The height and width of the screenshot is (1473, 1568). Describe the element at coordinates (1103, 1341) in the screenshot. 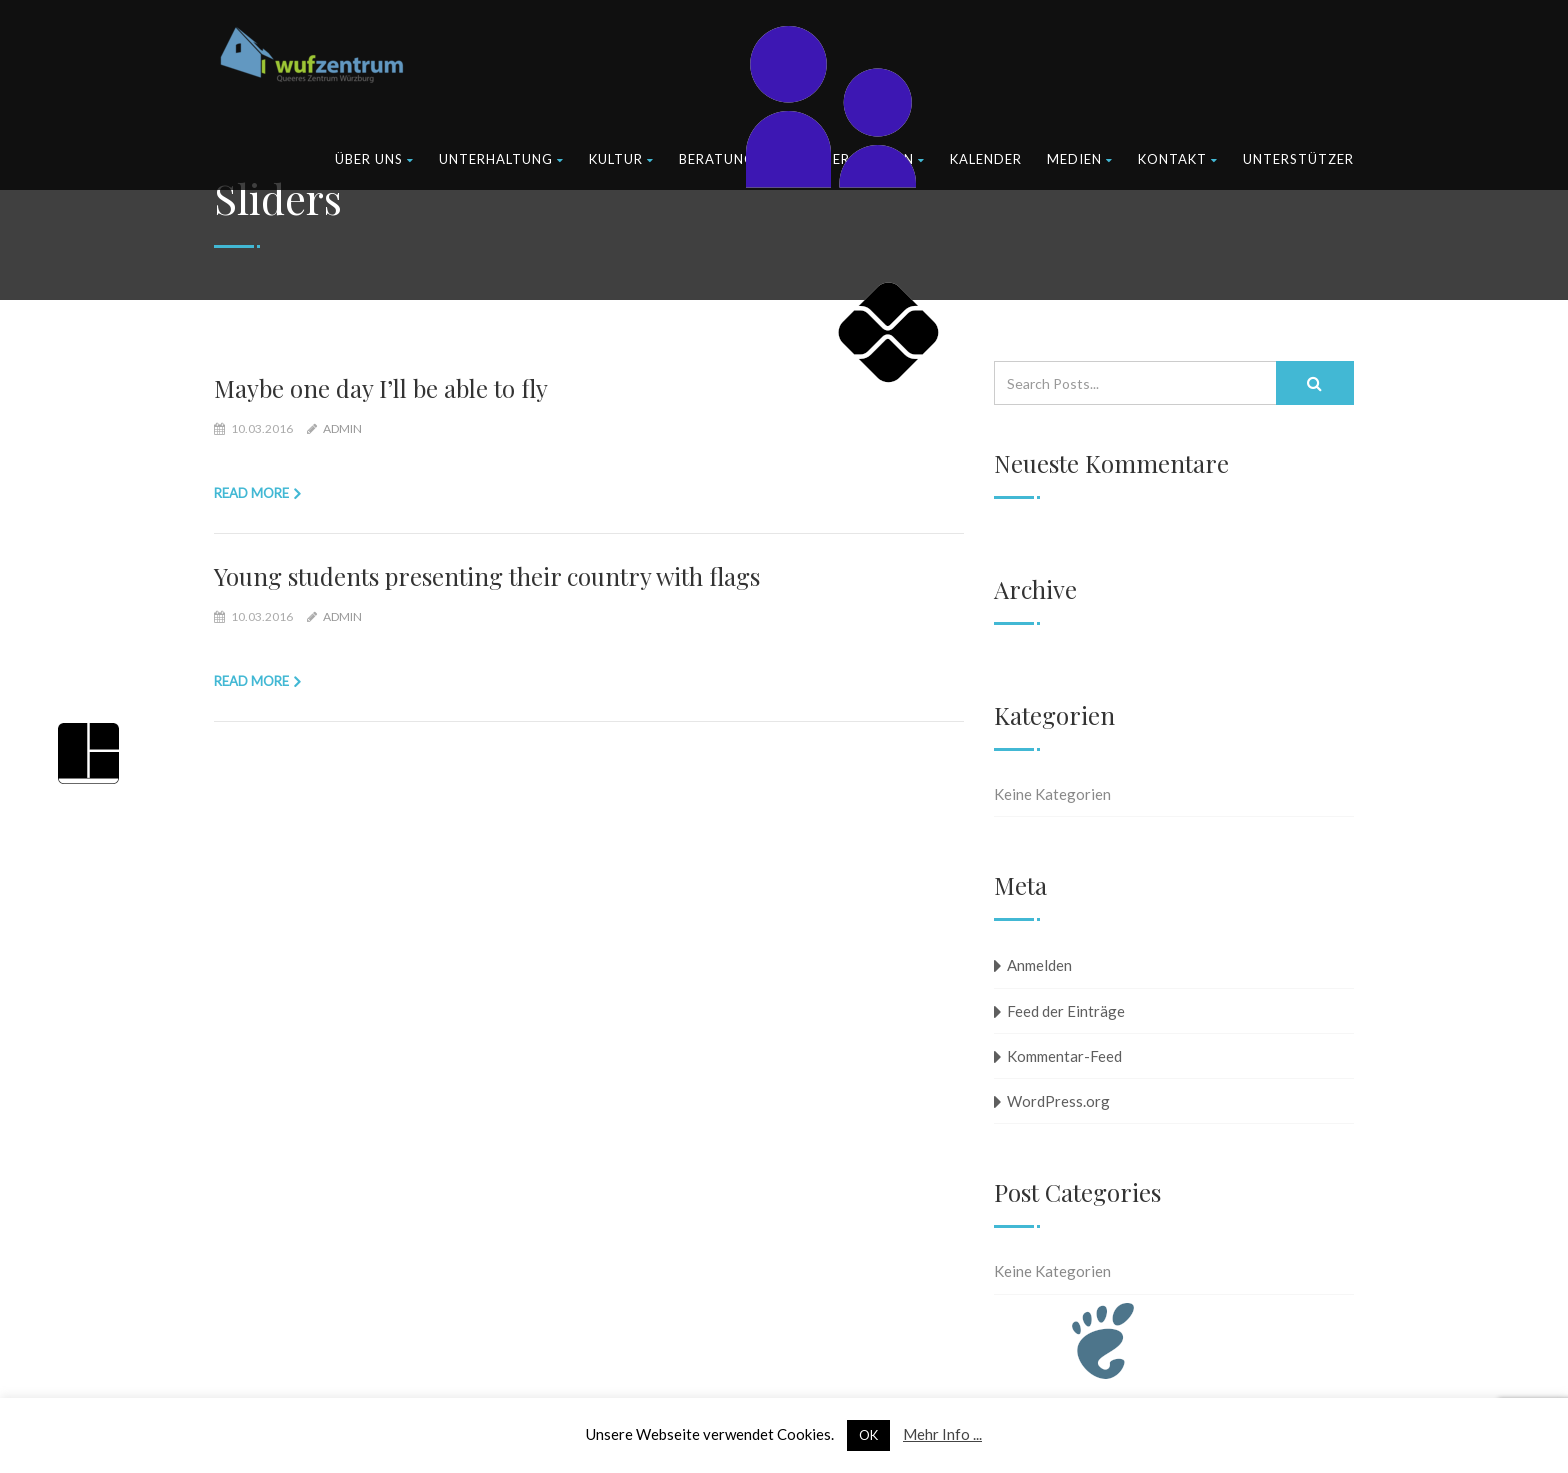

I see `GNOME desktop environment logo` at that location.